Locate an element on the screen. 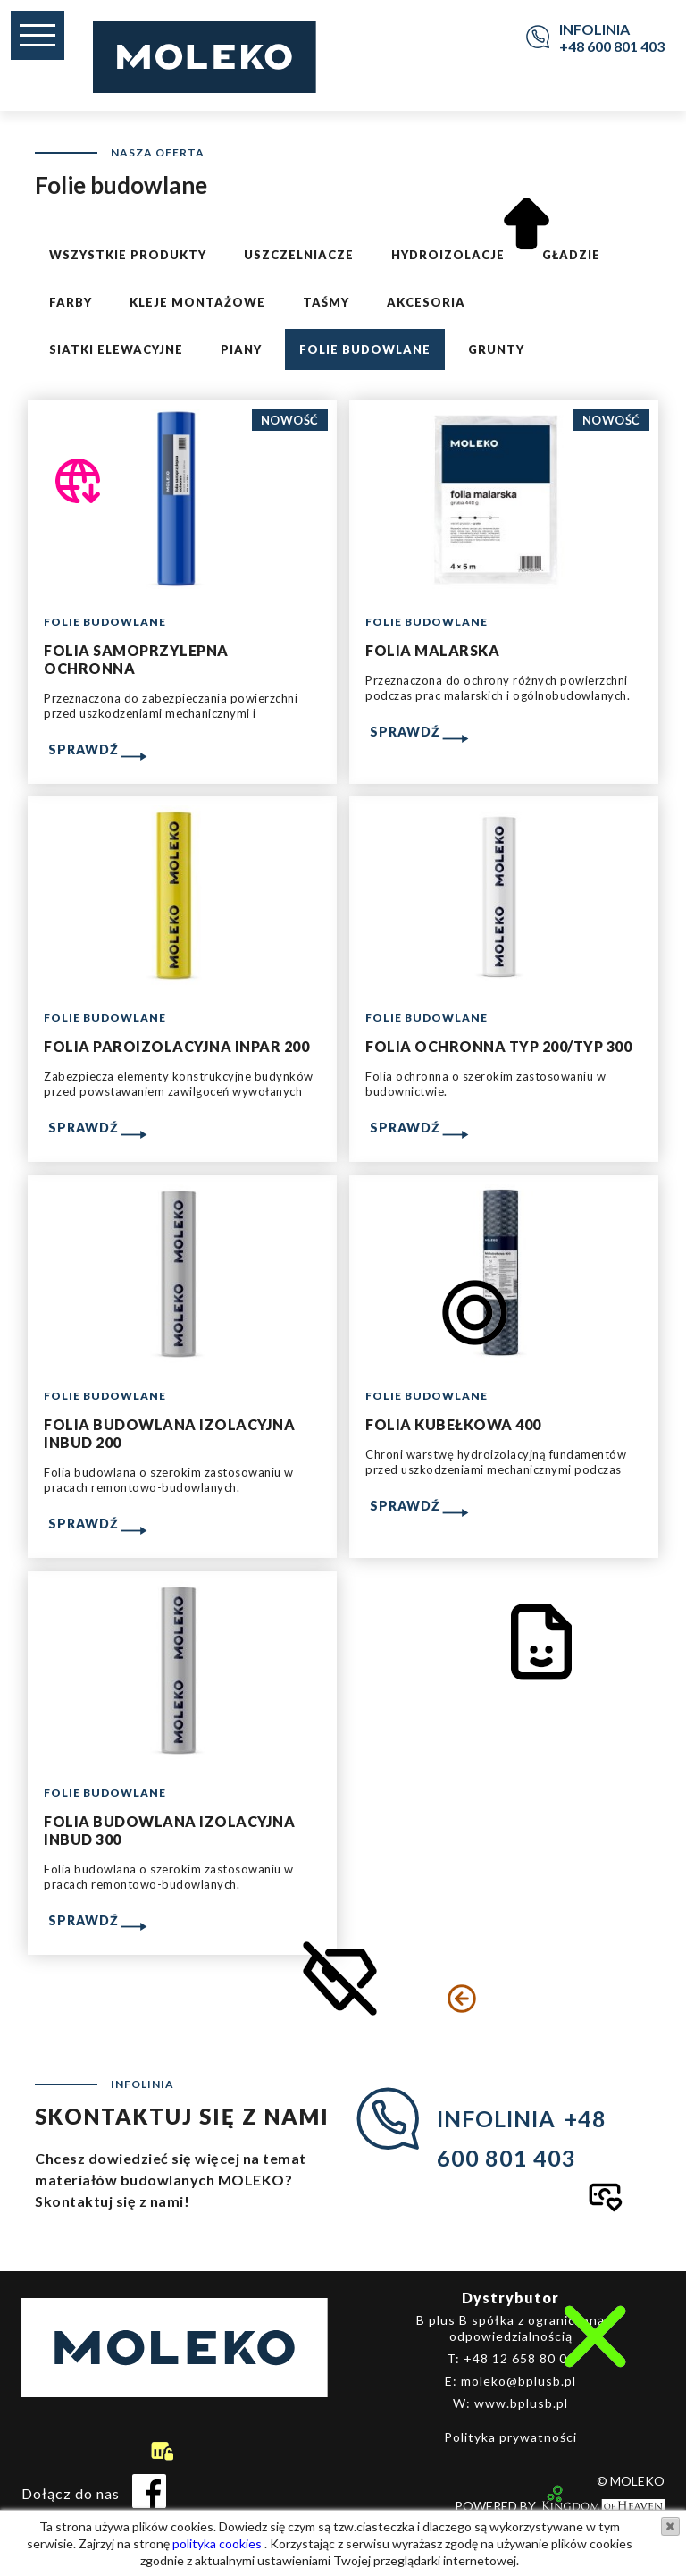  upvote or like content is located at coordinates (526, 223).